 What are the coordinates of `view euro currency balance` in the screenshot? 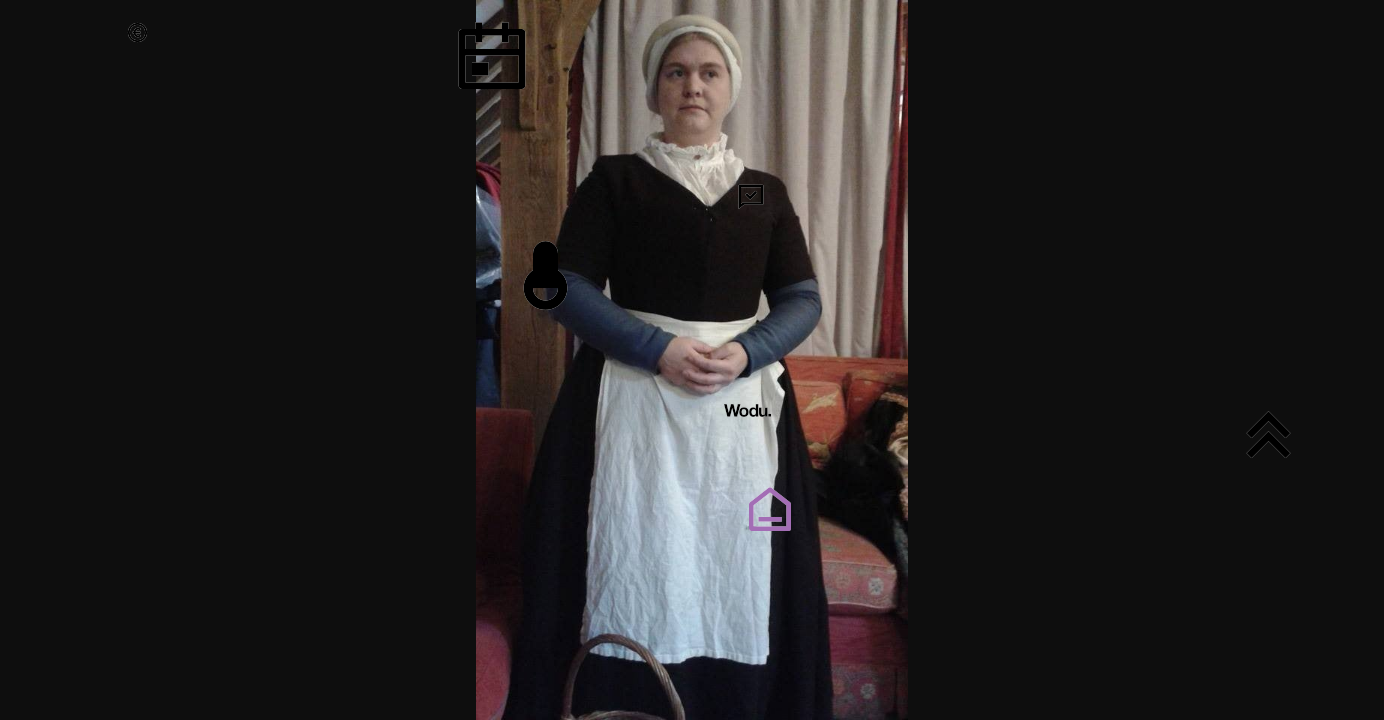 It's located at (137, 32).